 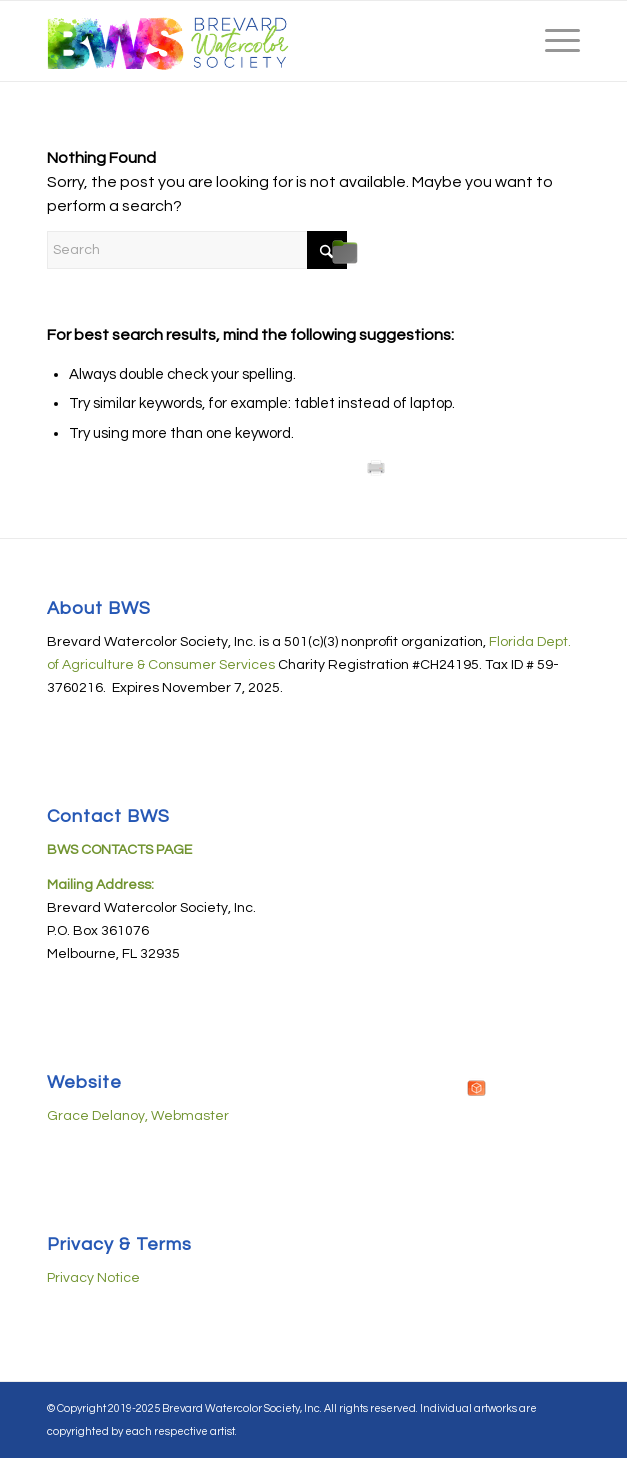 I want to click on print the current file or document, so click(x=376, y=468).